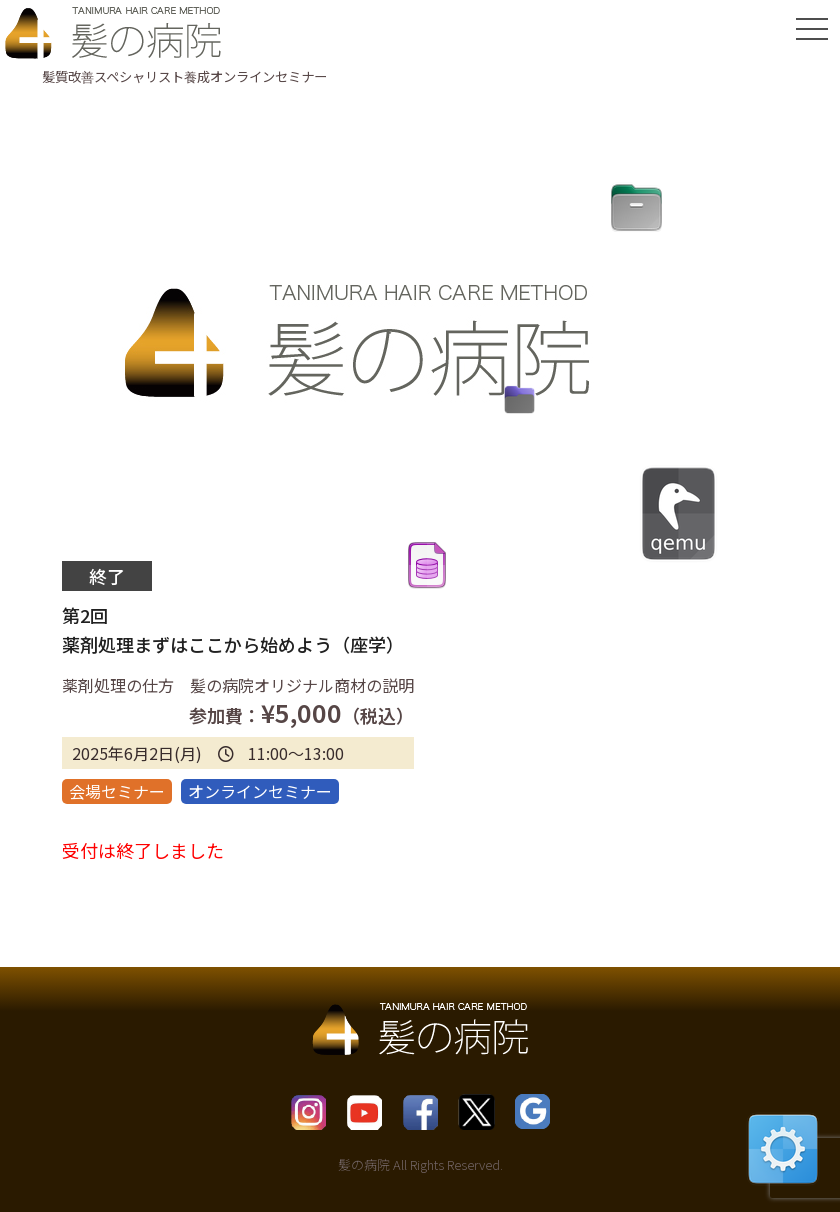  Describe the element at coordinates (783, 1149) in the screenshot. I see `windows installer package file` at that location.